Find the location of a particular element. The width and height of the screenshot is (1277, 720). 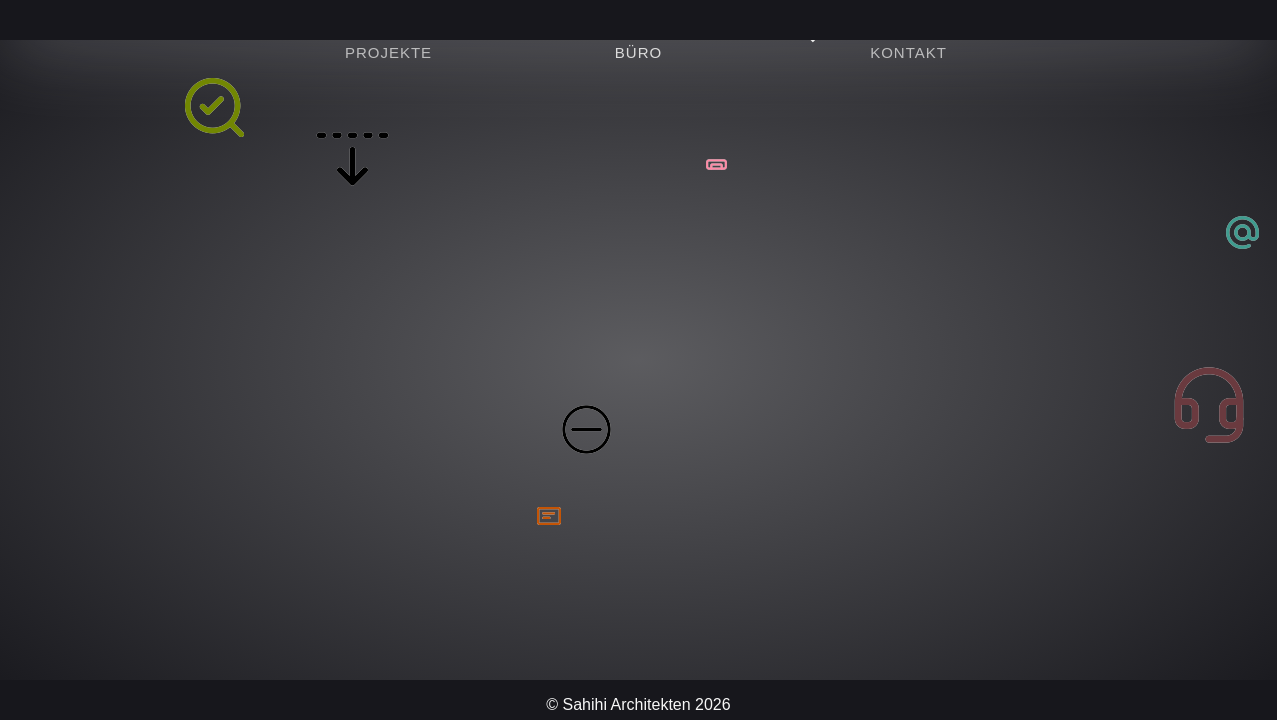

mention or tag a user is located at coordinates (1242, 232).